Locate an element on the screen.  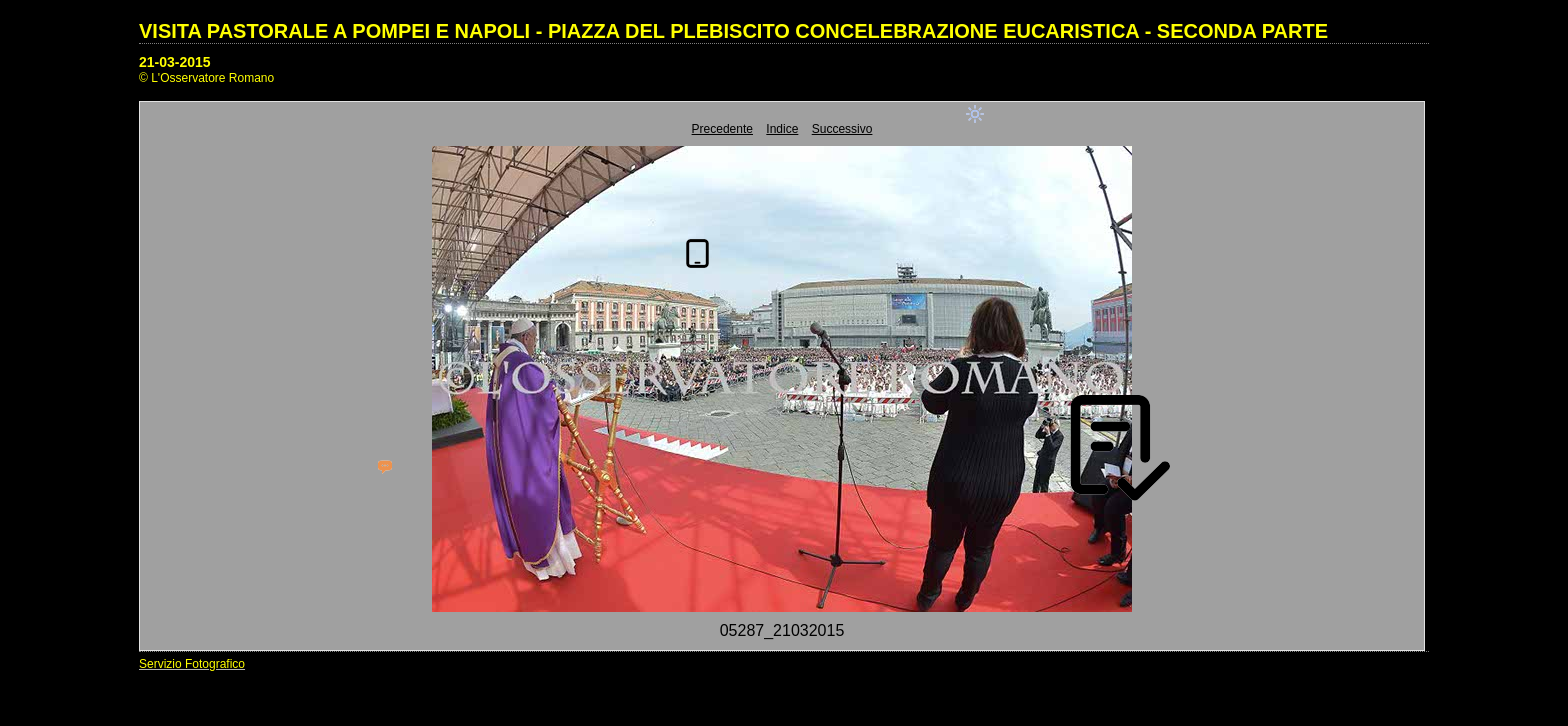
switch to tablet view or layout is located at coordinates (697, 253).